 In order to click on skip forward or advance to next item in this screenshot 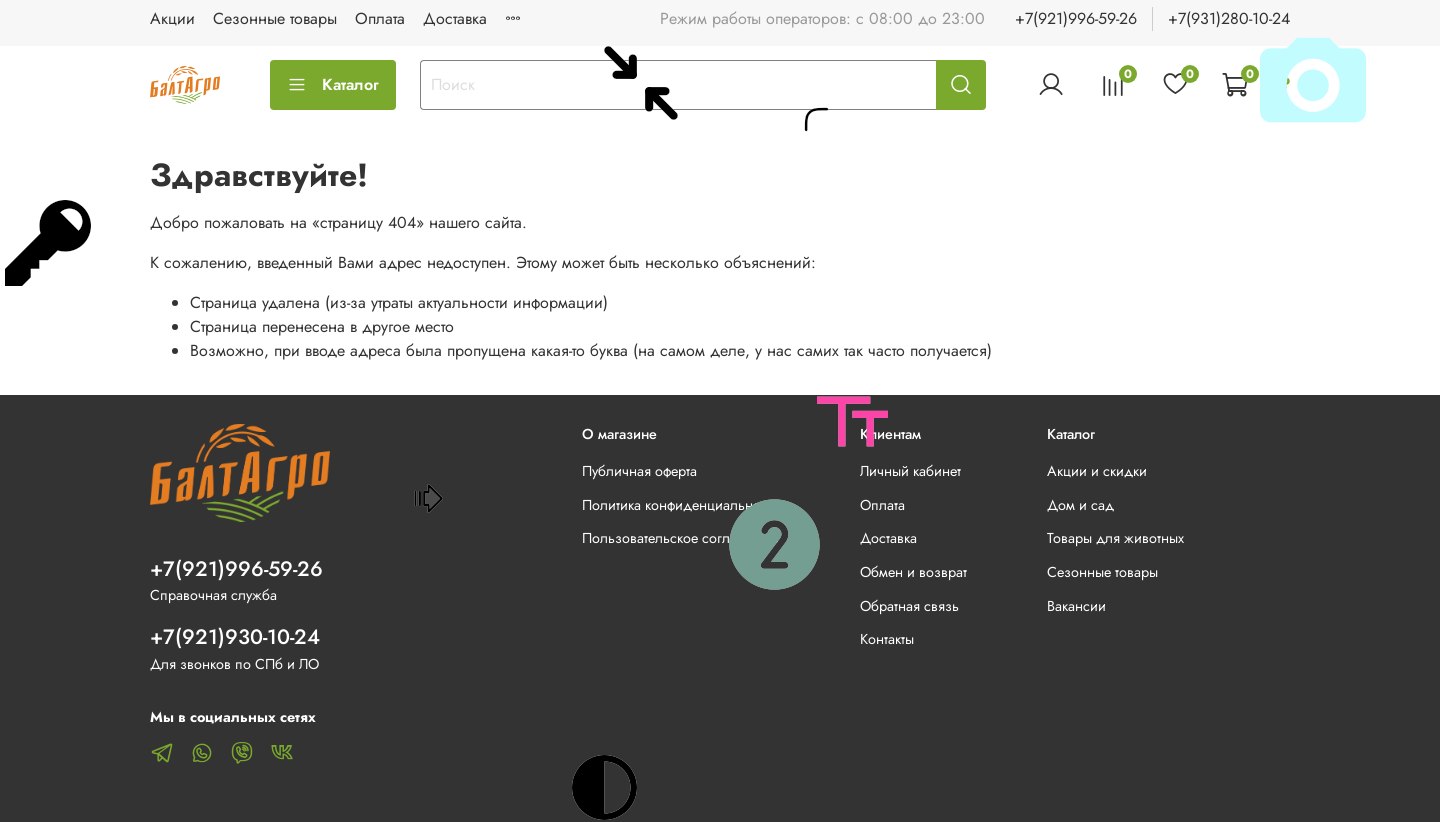, I will do `click(427, 498)`.